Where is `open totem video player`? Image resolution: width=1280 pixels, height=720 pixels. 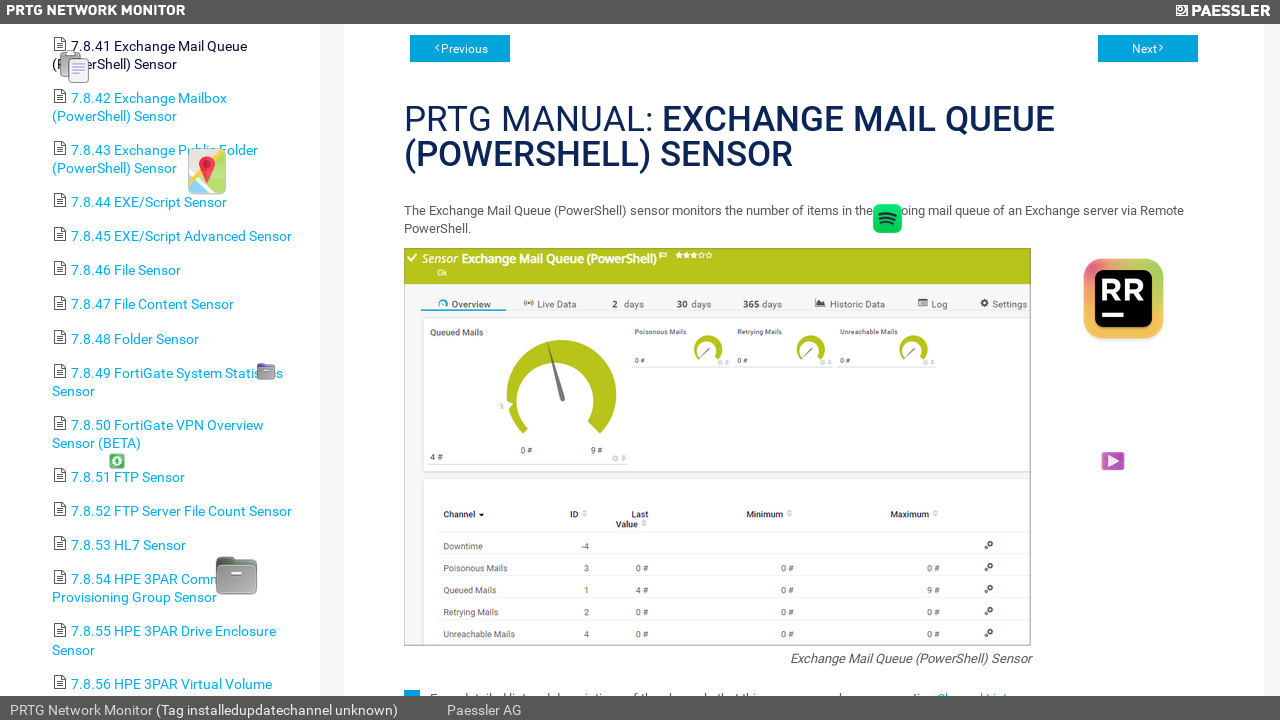
open totem video player is located at coordinates (1113, 461).